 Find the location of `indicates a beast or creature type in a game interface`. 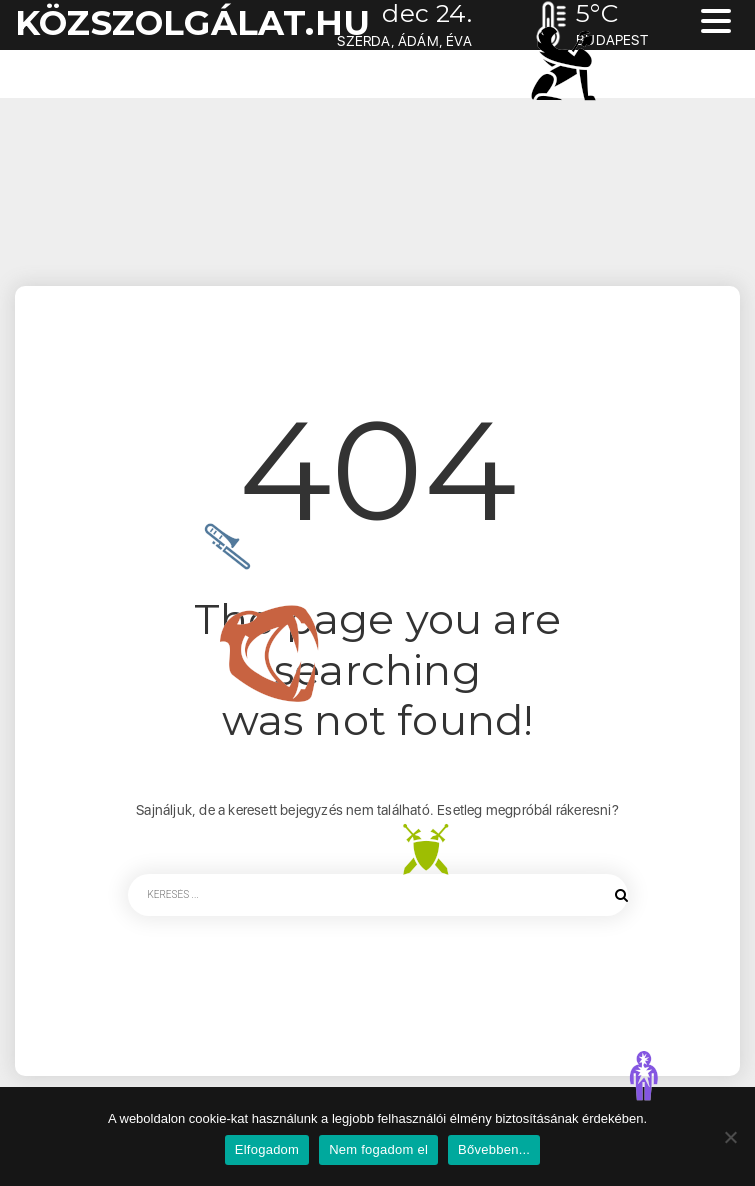

indicates a beast or creature type in a game interface is located at coordinates (269, 653).